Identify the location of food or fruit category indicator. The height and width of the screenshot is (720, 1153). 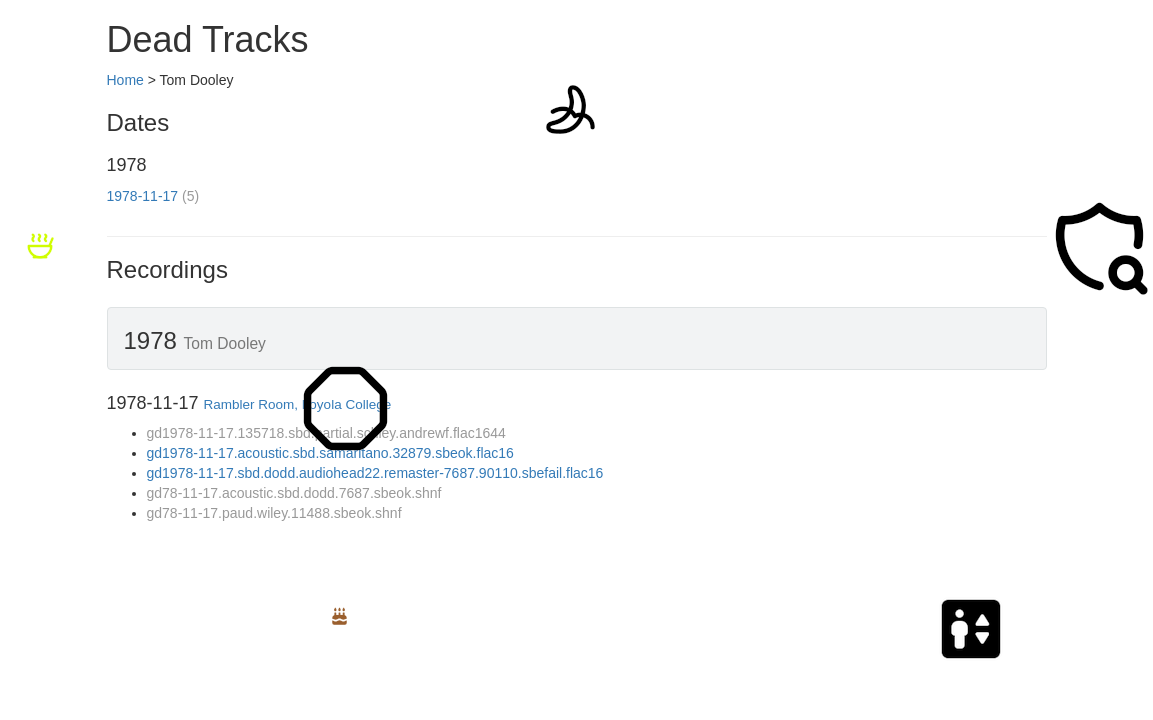
(570, 109).